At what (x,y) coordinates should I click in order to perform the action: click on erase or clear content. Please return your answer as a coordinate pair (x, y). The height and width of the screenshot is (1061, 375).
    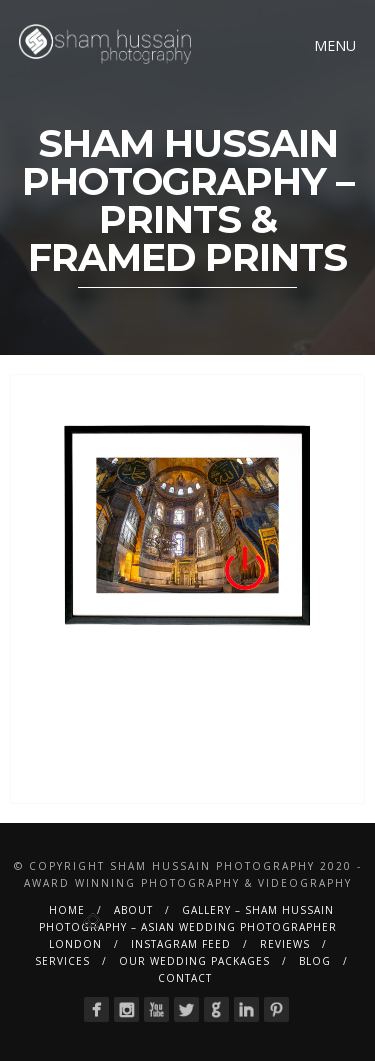
    Looking at the image, I should click on (91, 920).